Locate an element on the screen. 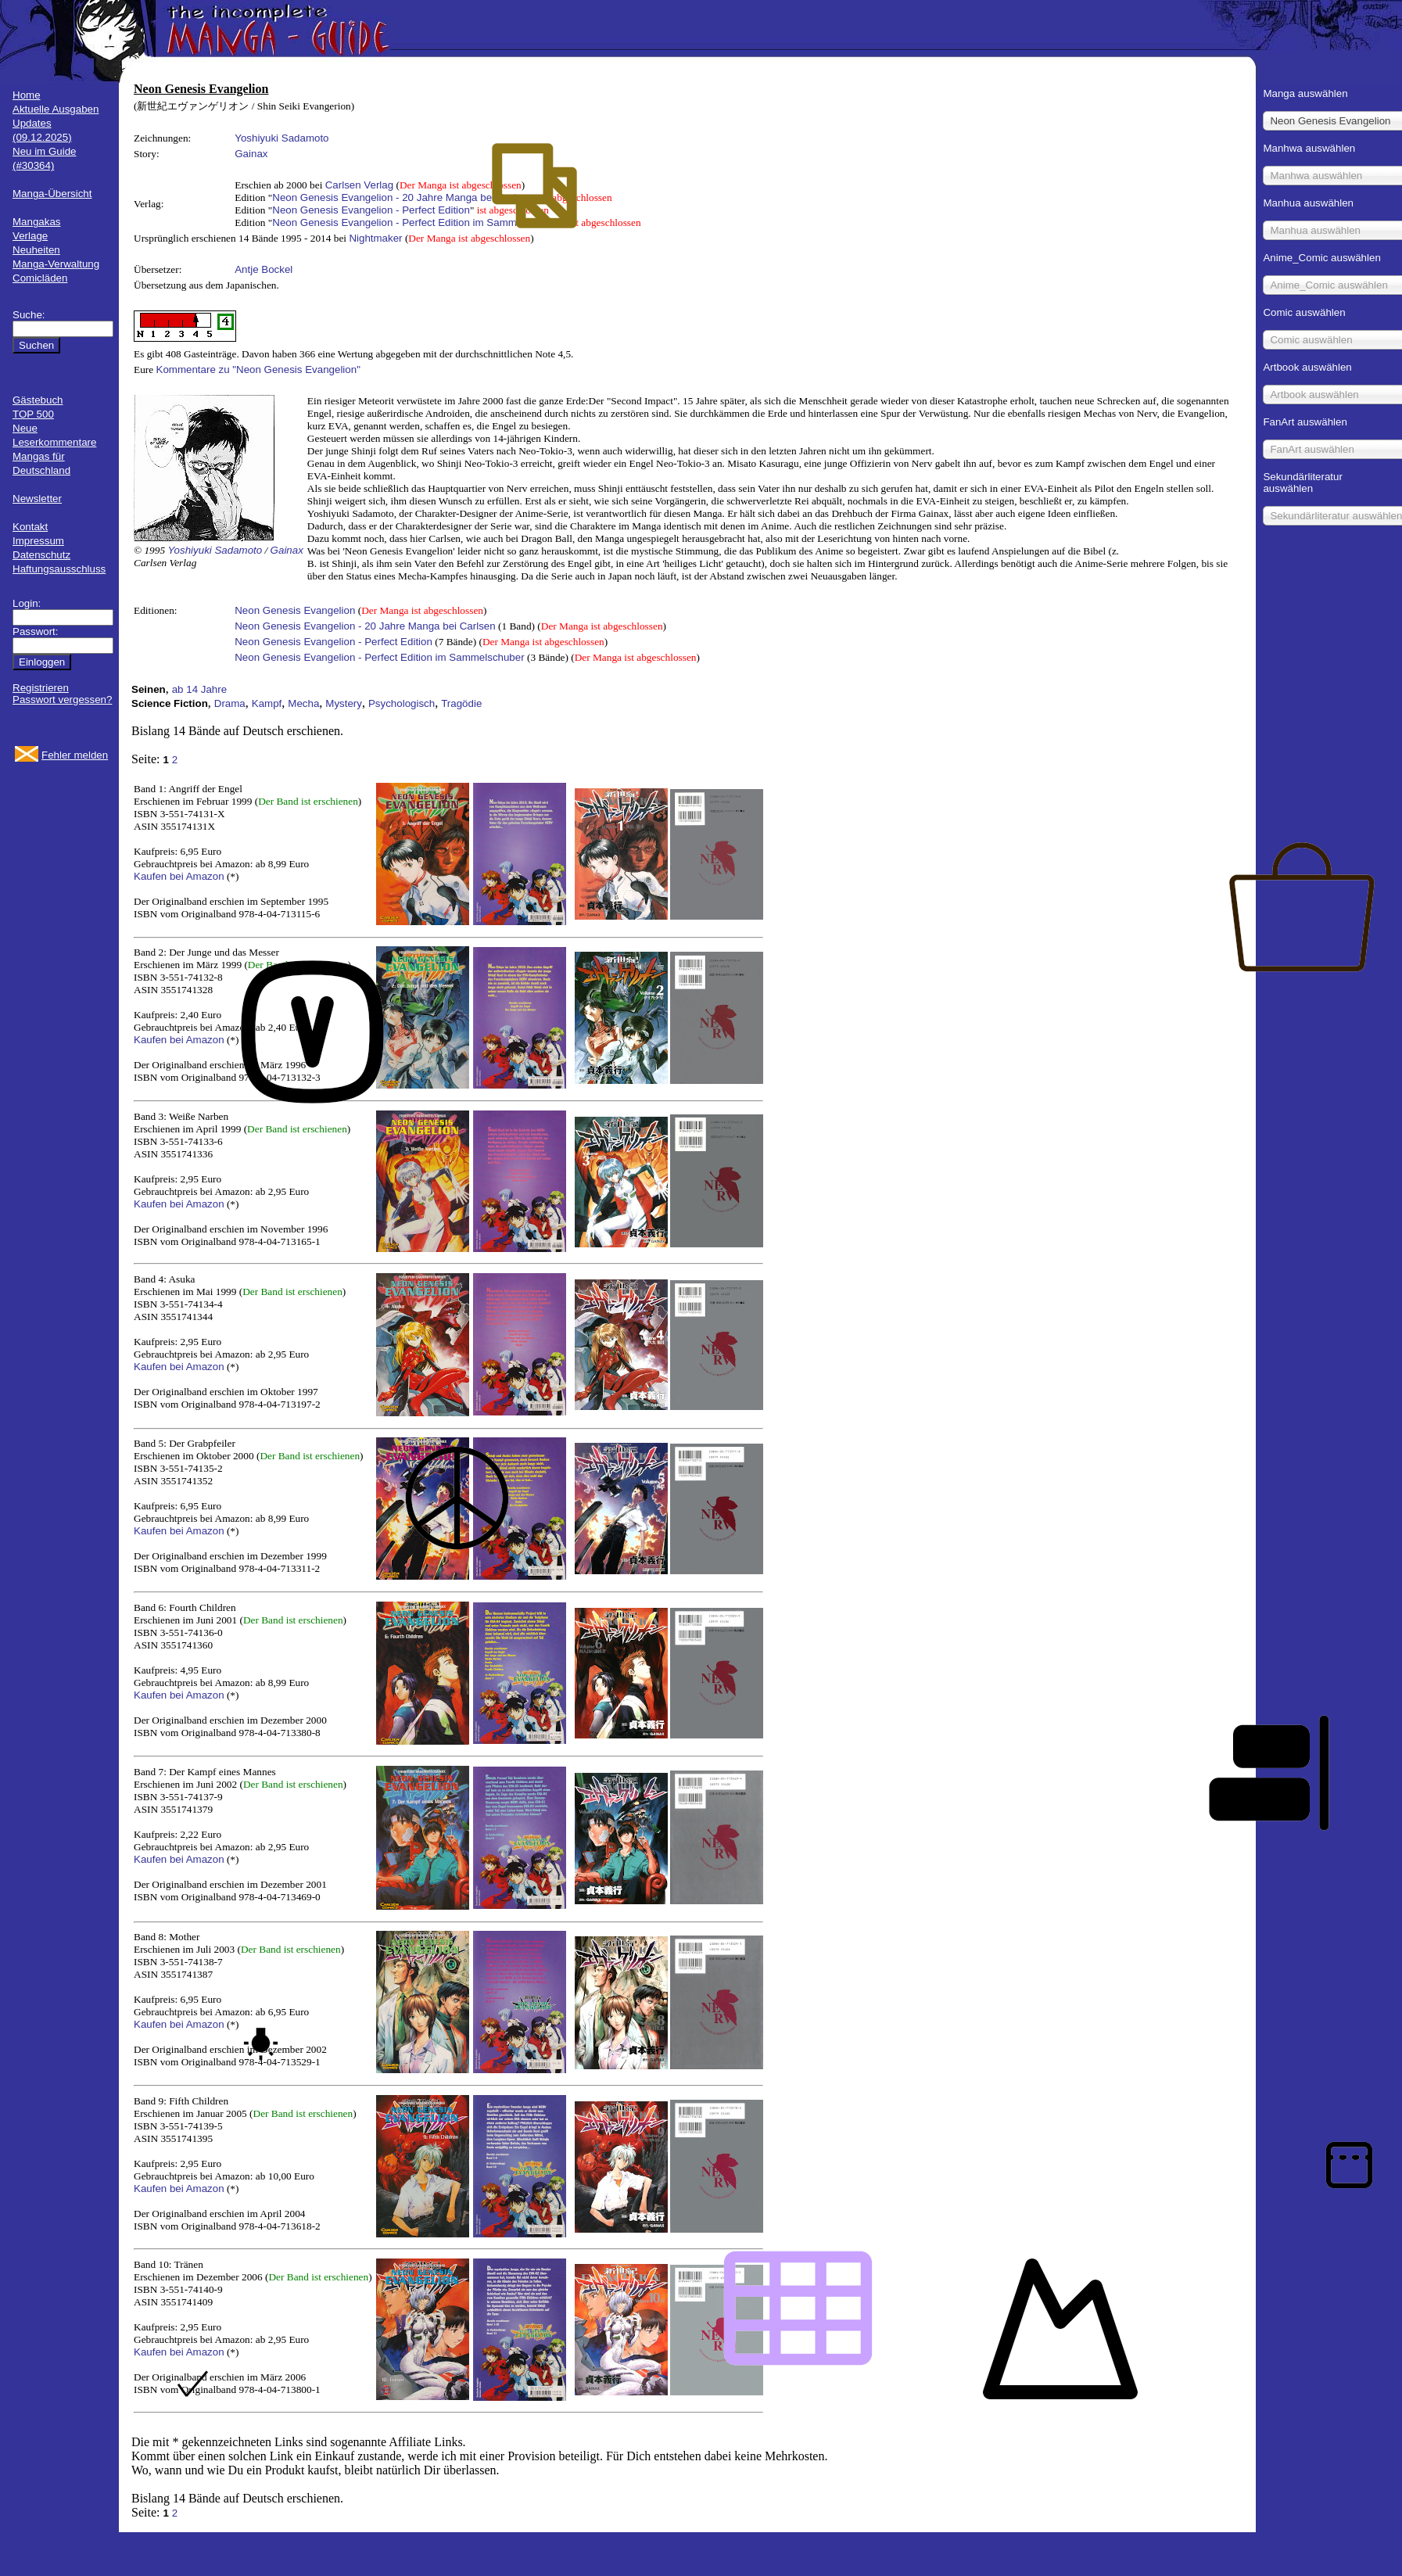  view outdoor or nature-related content is located at coordinates (1060, 2329).